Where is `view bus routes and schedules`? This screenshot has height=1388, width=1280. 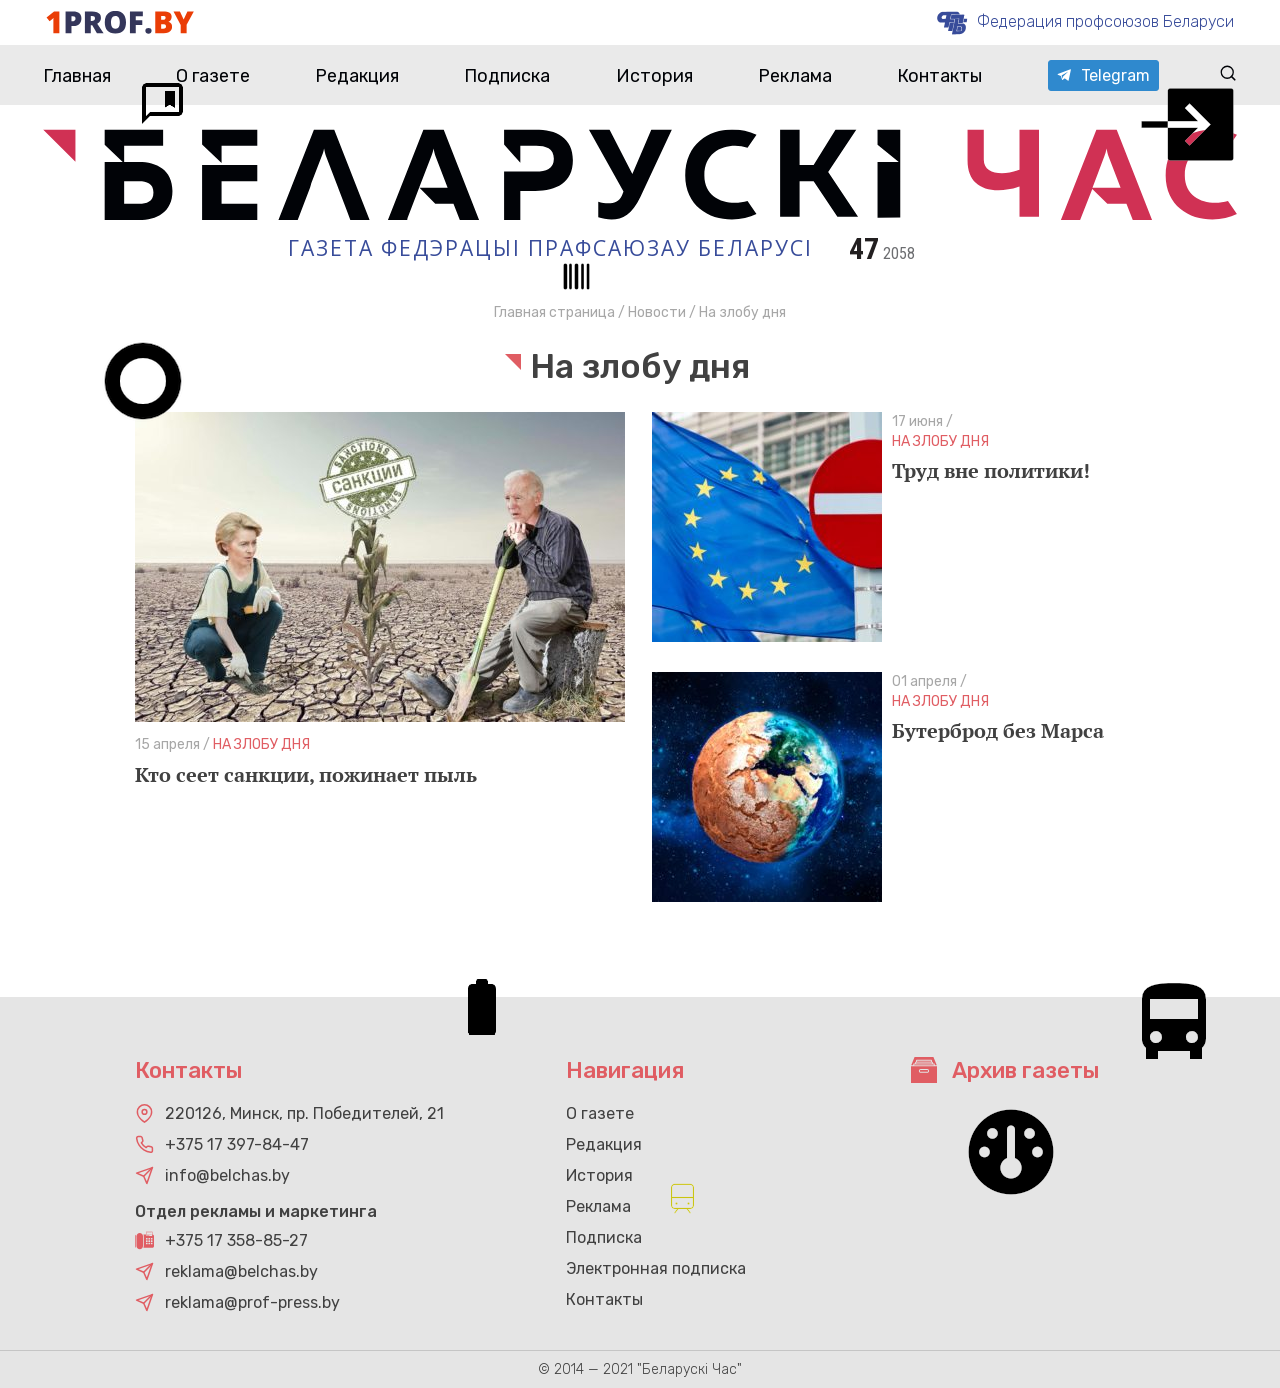
view bus routes and schedules is located at coordinates (1174, 1023).